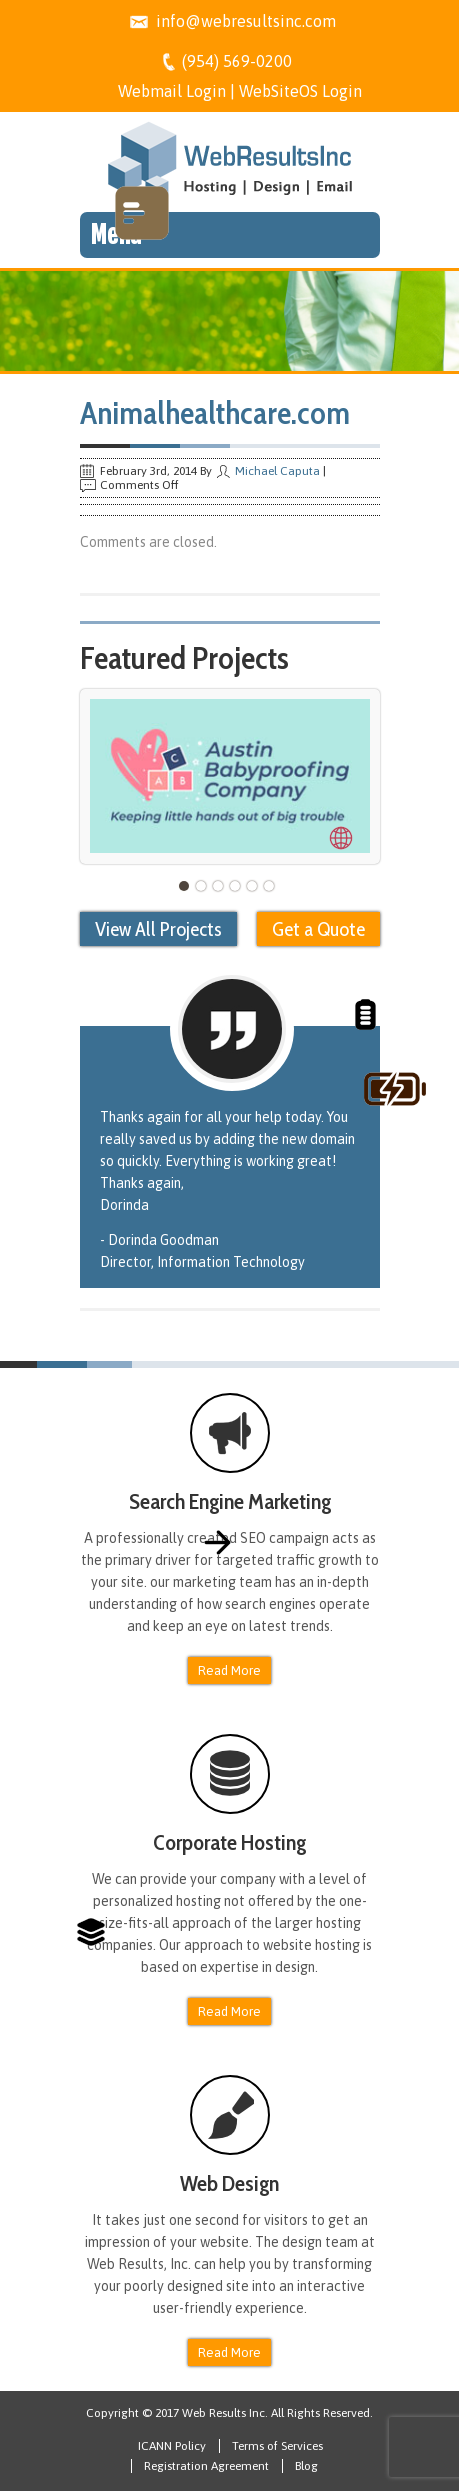 This screenshot has height=2491, width=459. Describe the element at coordinates (395, 1089) in the screenshot. I see `indicates device is currently charging` at that location.